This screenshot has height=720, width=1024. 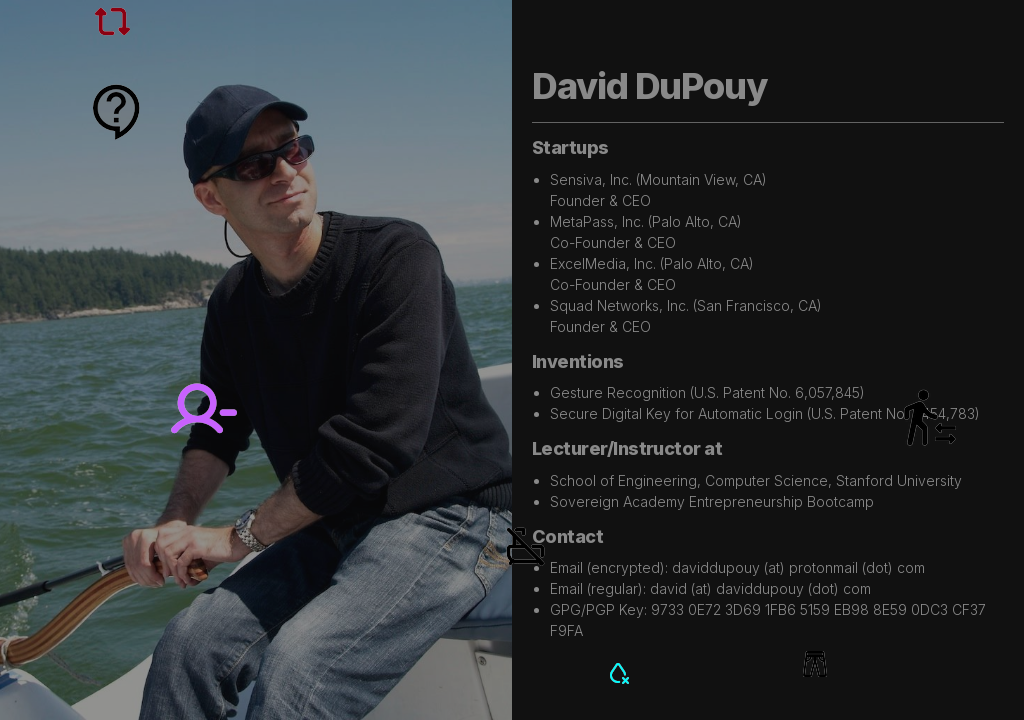 What do you see at coordinates (815, 664) in the screenshot?
I see `browse pants or bottoms in a clothing app` at bounding box center [815, 664].